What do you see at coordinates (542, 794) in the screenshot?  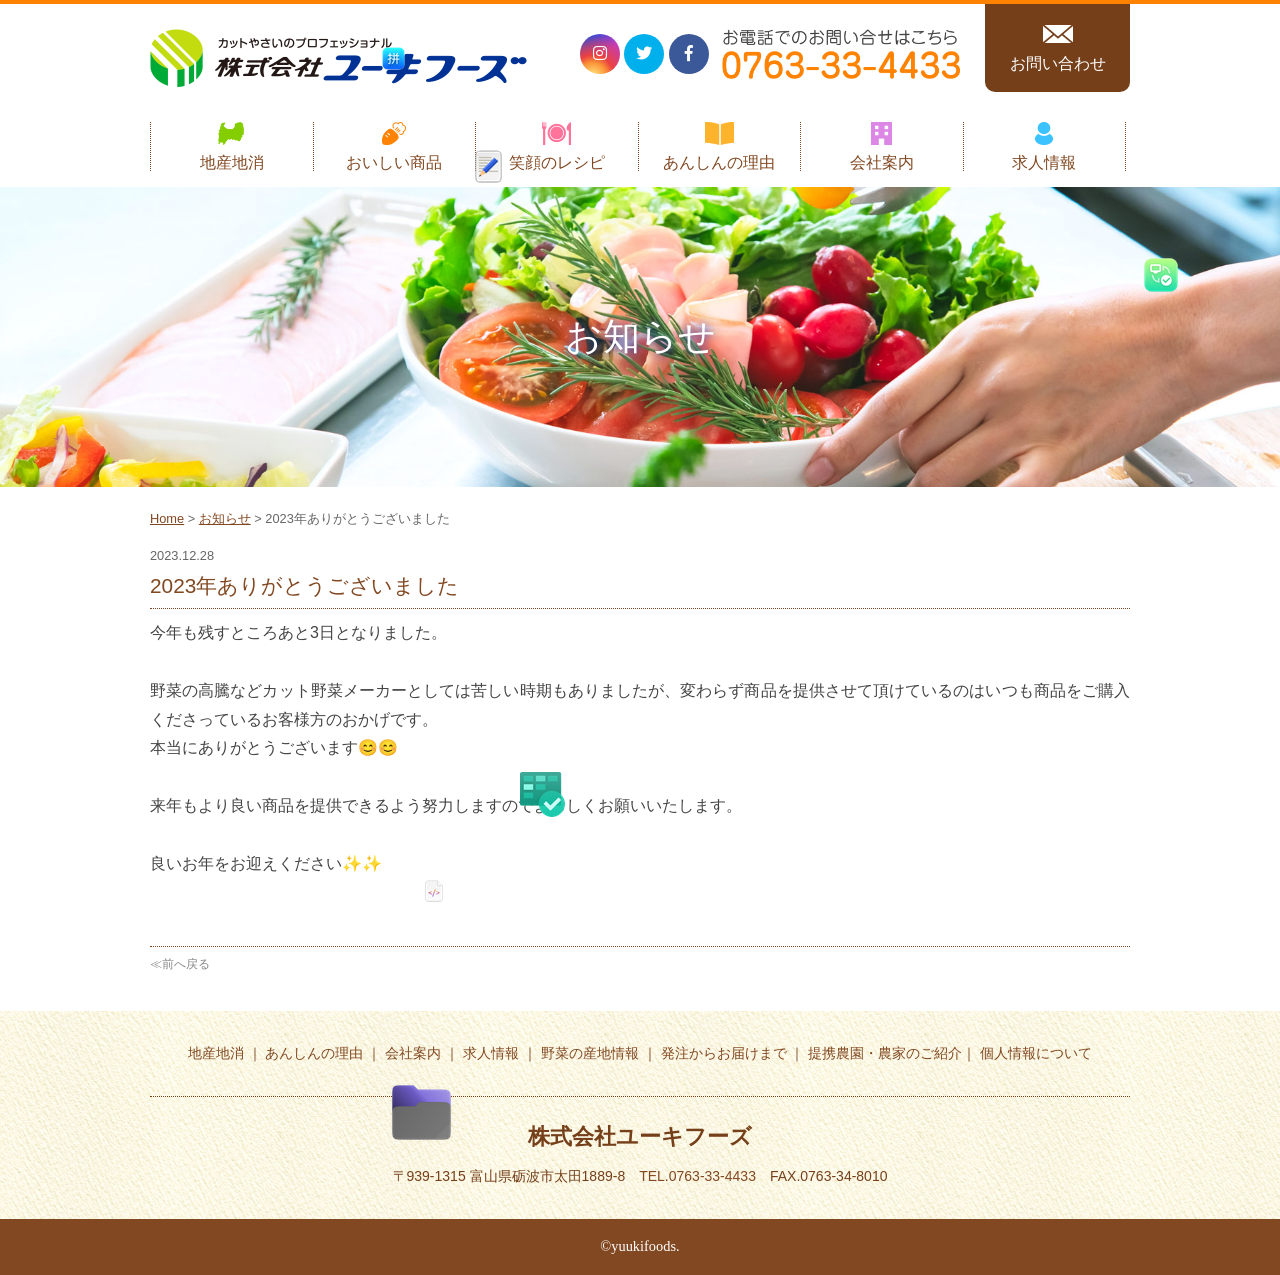 I see `open the boards app` at bounding box center [542, 794].